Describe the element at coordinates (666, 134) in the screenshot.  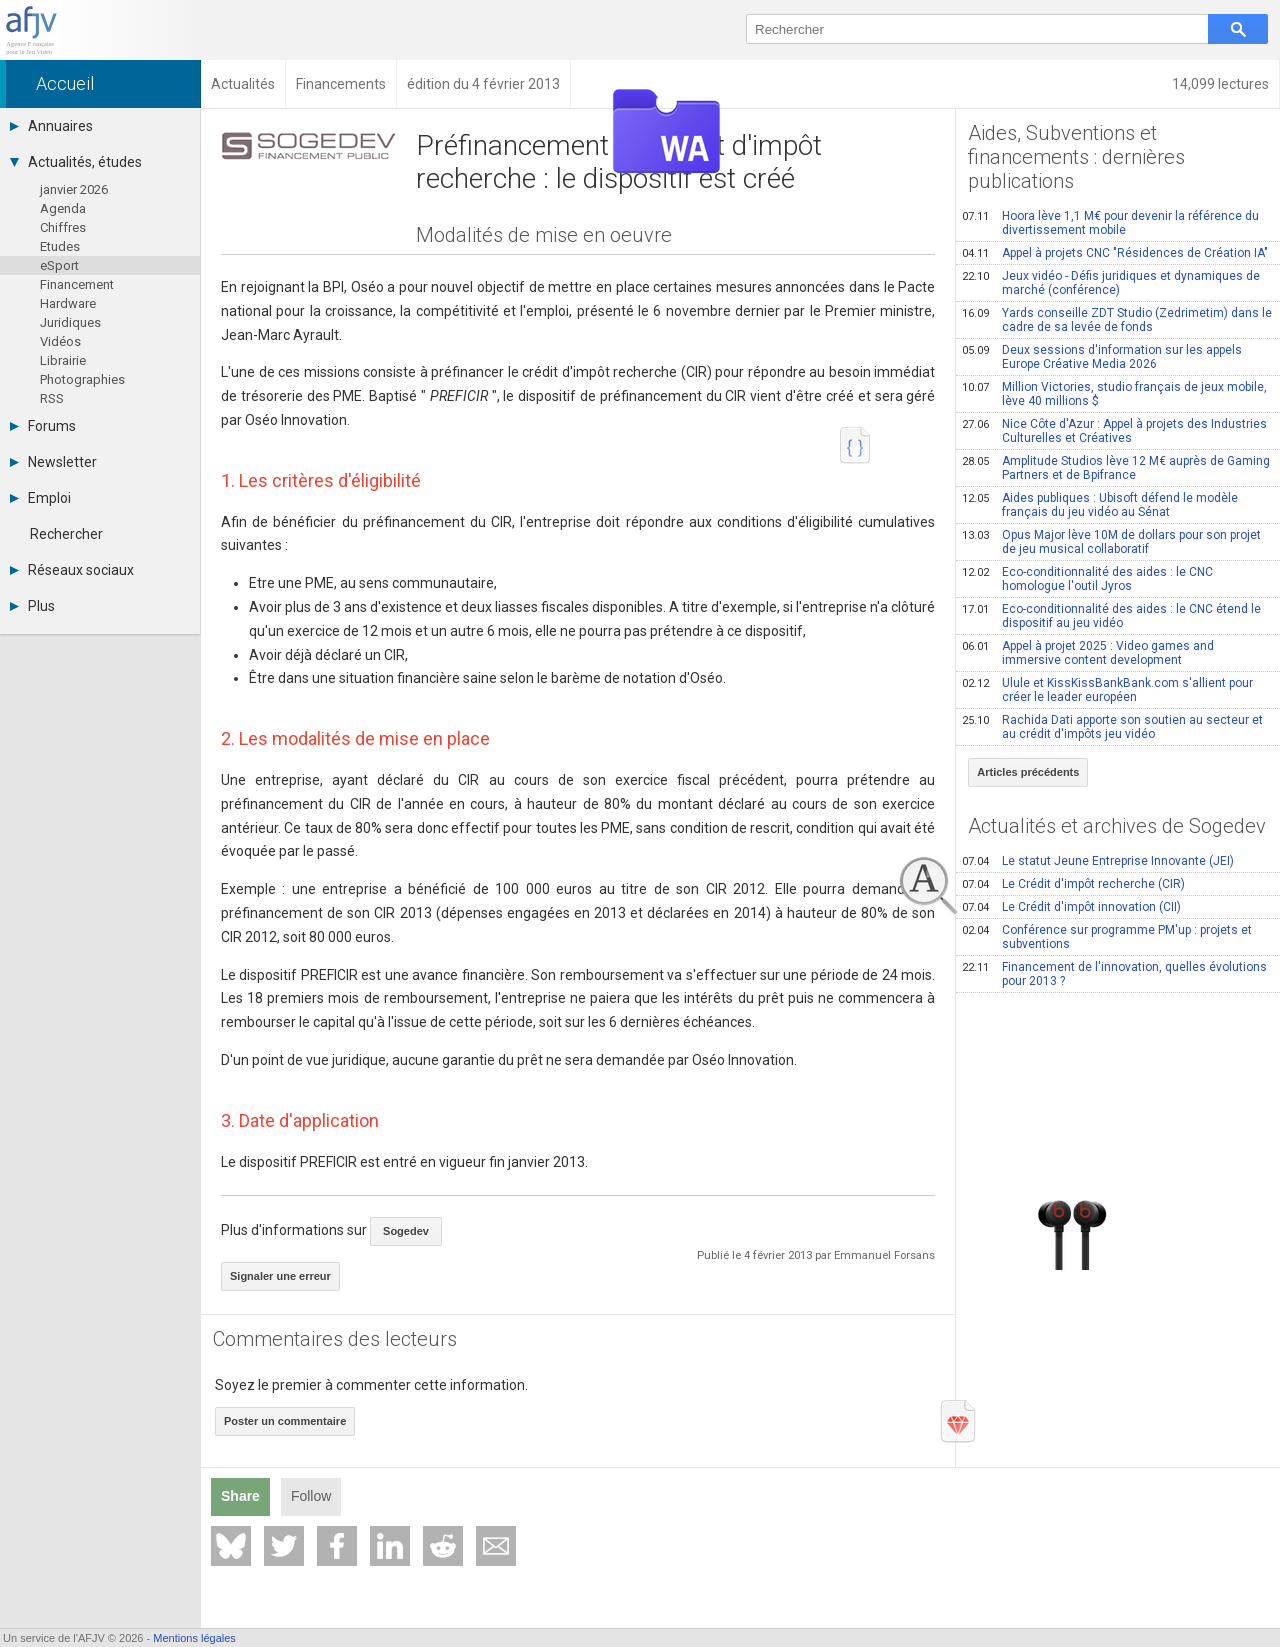
I see `folder containing webassembly project files` at that location.